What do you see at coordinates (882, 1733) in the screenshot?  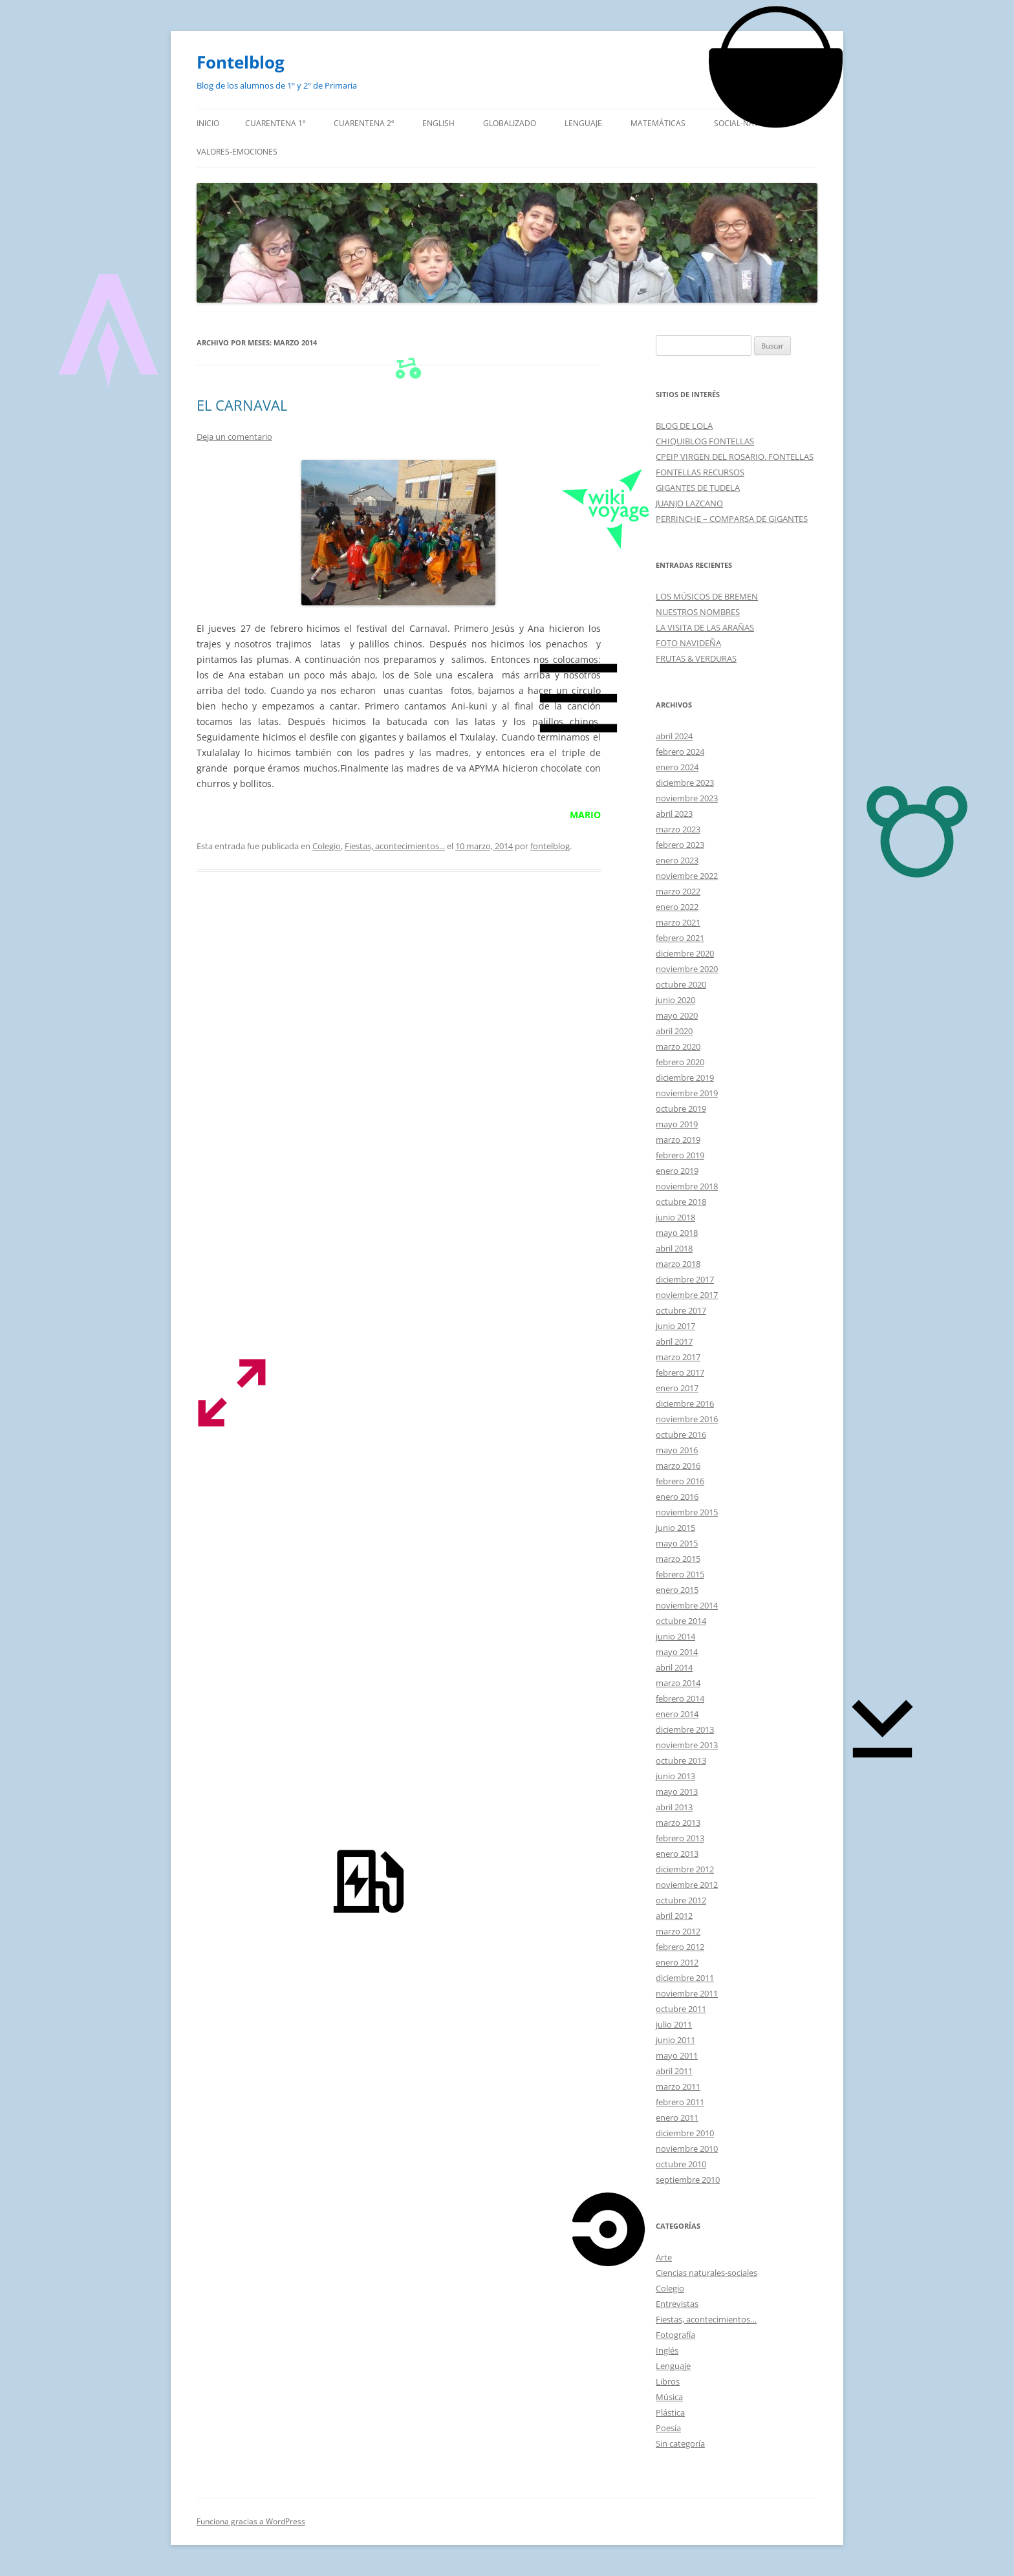 I see `skip to bottom of page or list` at bounding box center [882, 1733].